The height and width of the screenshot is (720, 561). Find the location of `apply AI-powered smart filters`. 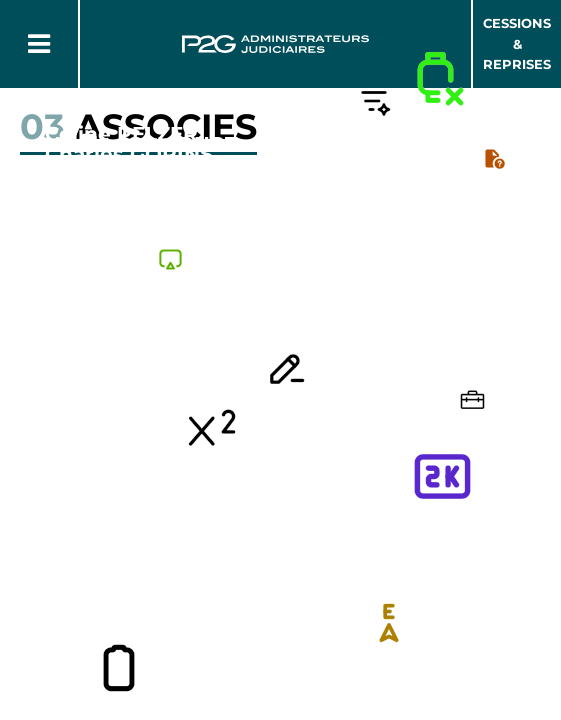

apply AI-powered smart filters is located at coordinates (374, 101).